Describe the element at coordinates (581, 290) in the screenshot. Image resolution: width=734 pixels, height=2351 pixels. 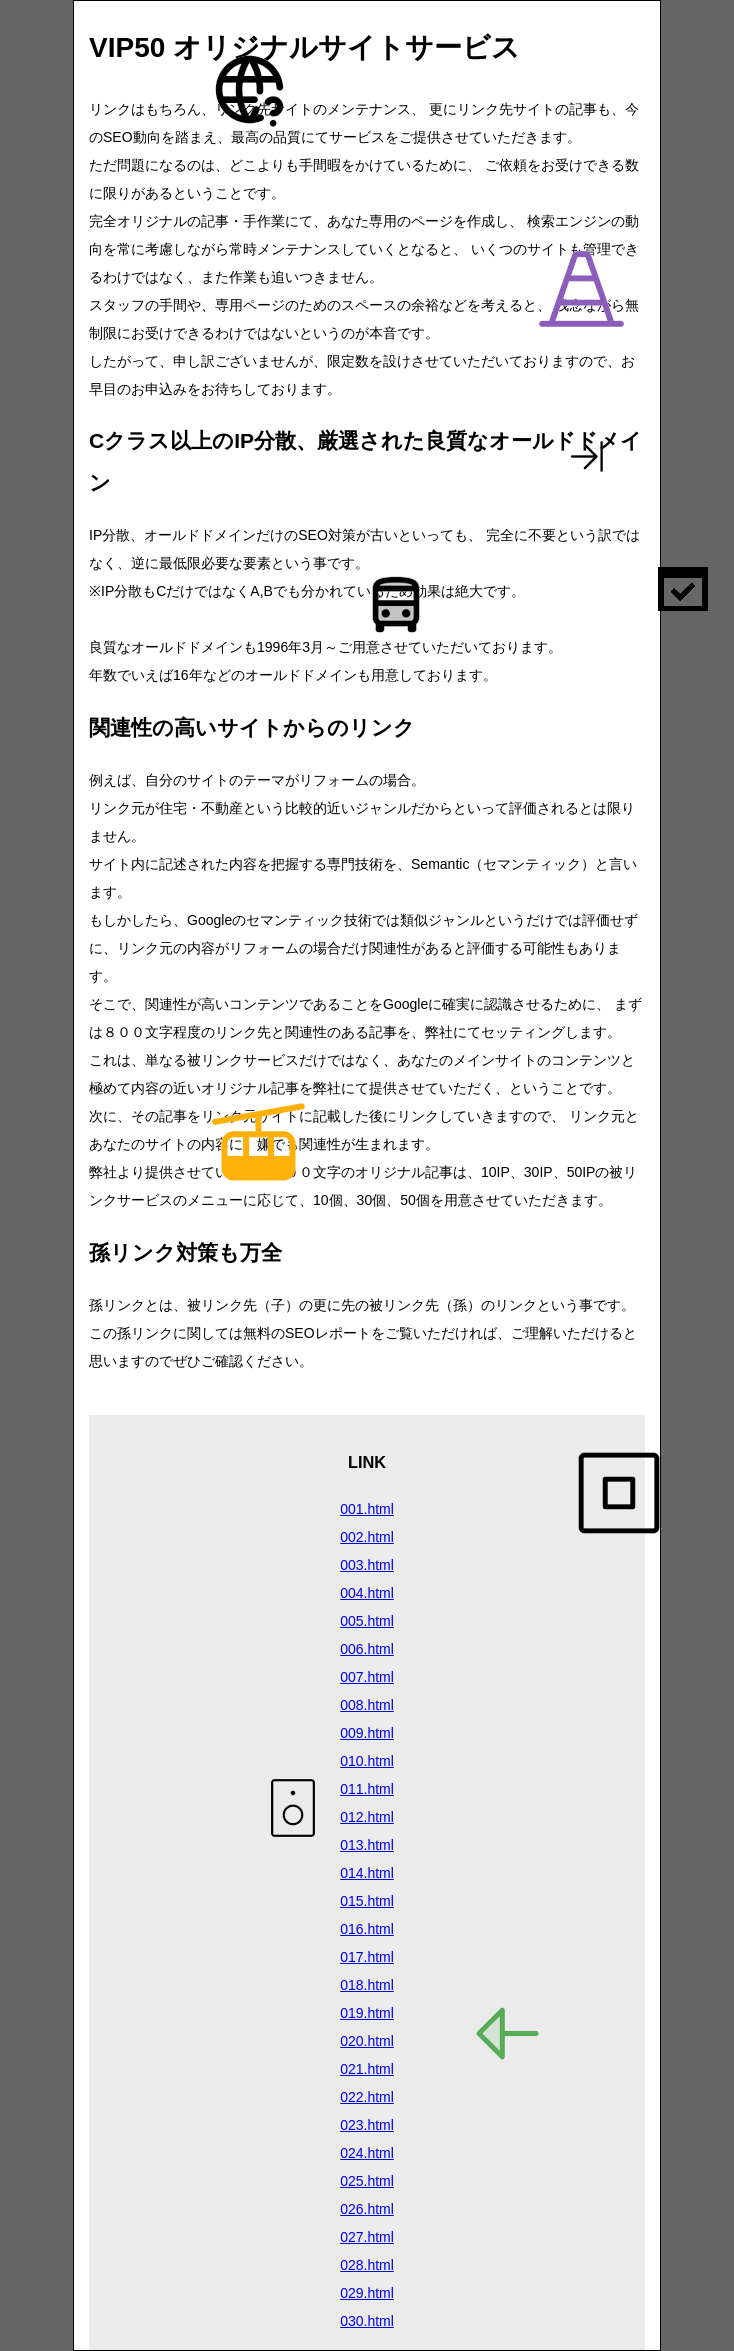
I see `indicates an area under construction or maintenance` at that location.